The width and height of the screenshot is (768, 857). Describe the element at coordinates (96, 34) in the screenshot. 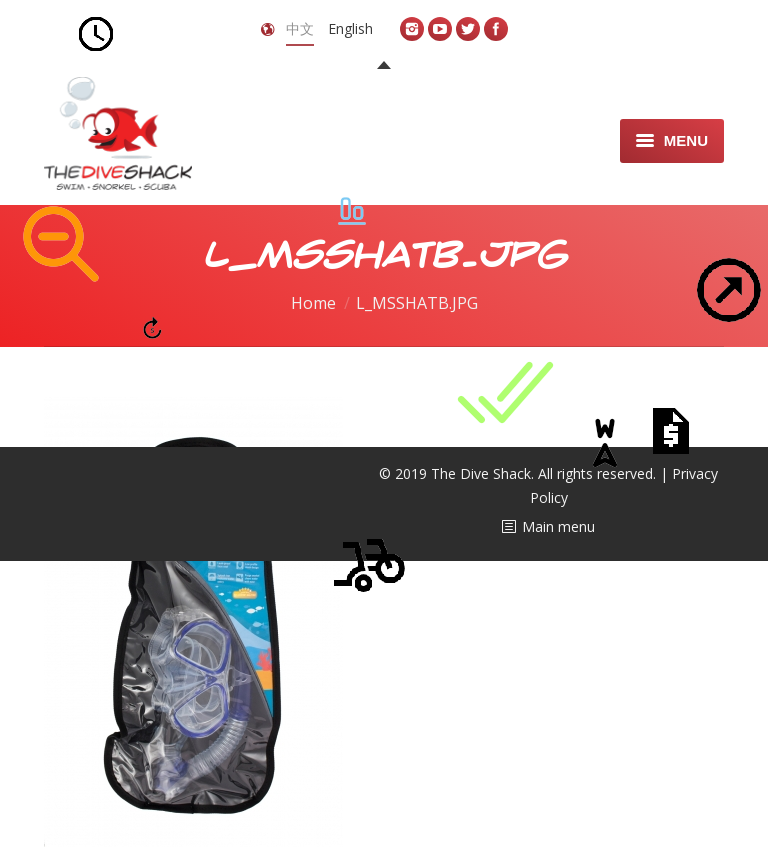

I see `view time or clock settings` at that location.